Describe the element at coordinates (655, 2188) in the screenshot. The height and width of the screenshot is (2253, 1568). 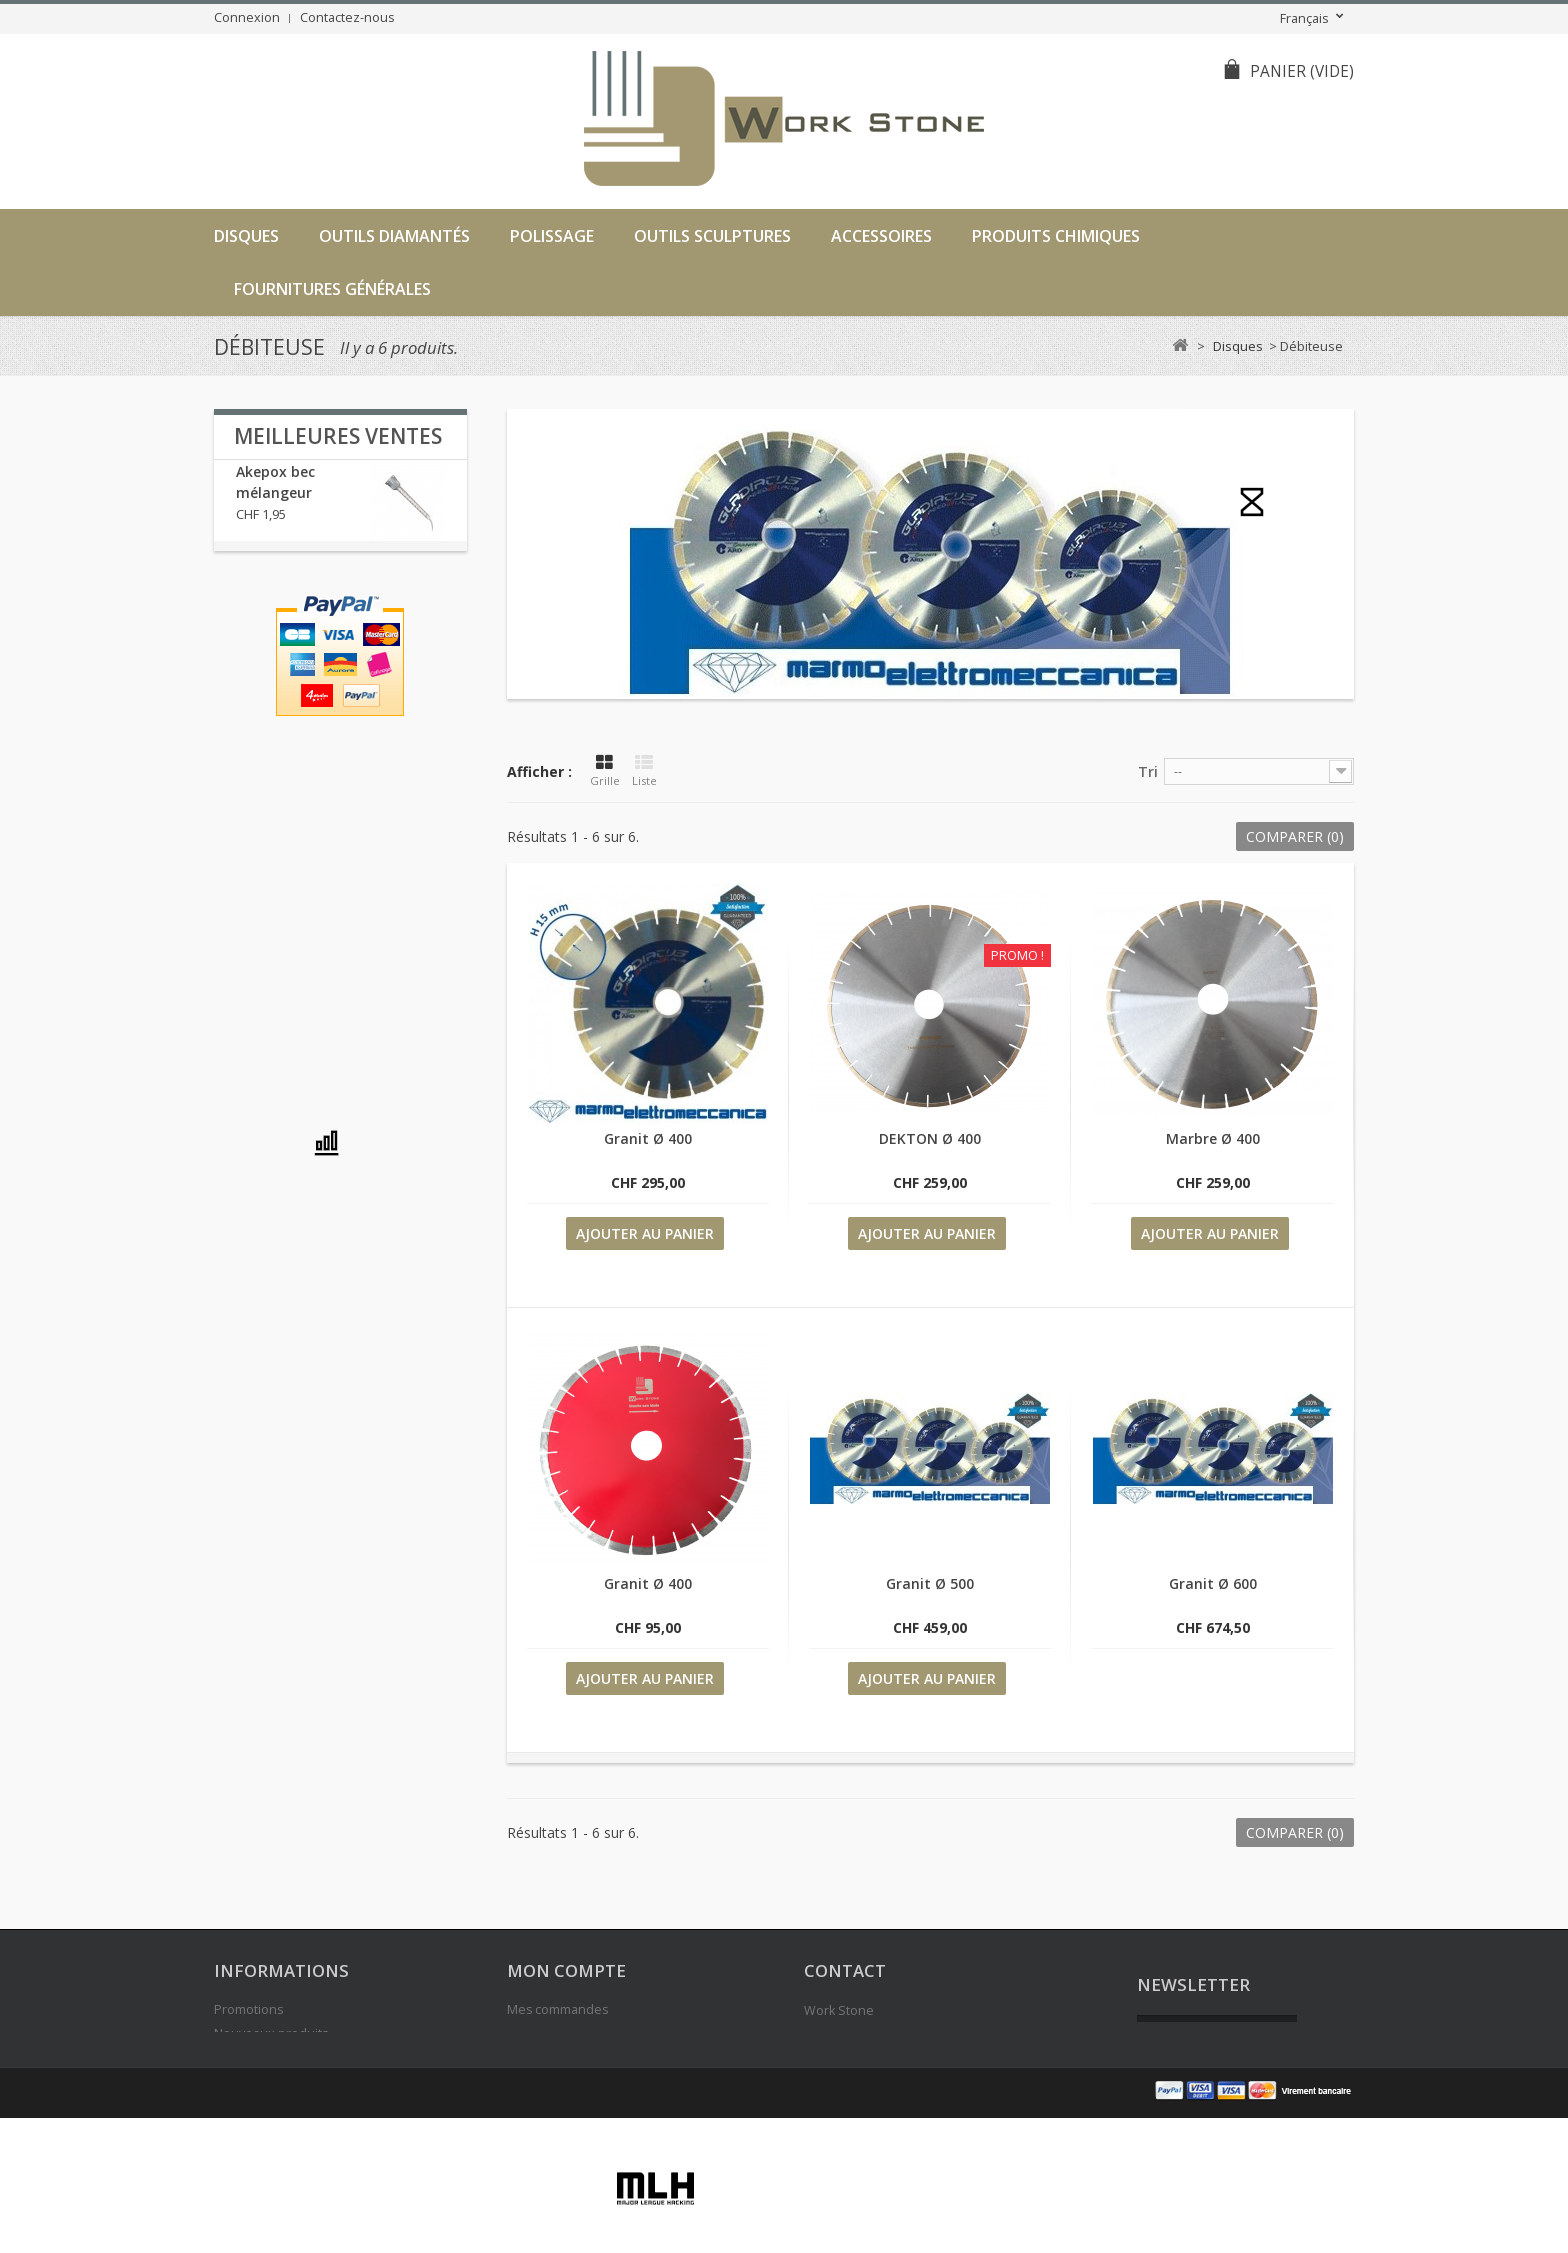
I see `visit the Major League Hacking website` at that location.